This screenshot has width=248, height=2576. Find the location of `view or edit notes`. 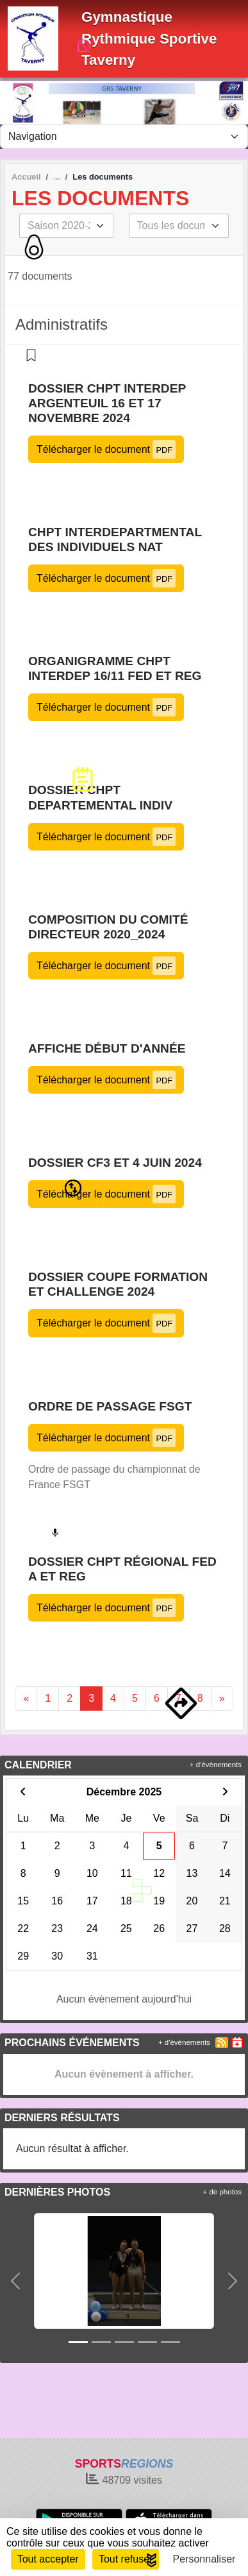

view or edit notes is located at coordinates (83, 779).